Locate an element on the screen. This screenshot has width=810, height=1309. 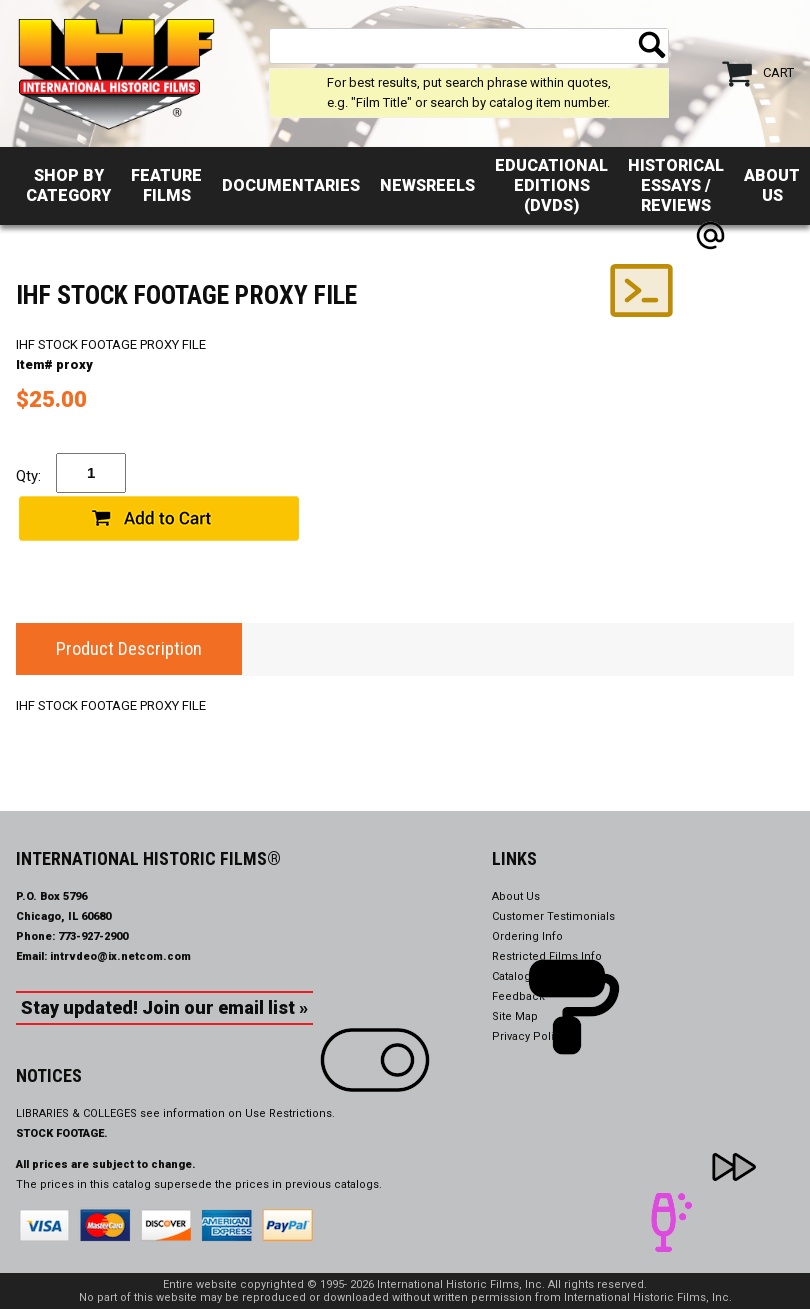
mention a user in a post or comment is located at coordinates (710, 235).